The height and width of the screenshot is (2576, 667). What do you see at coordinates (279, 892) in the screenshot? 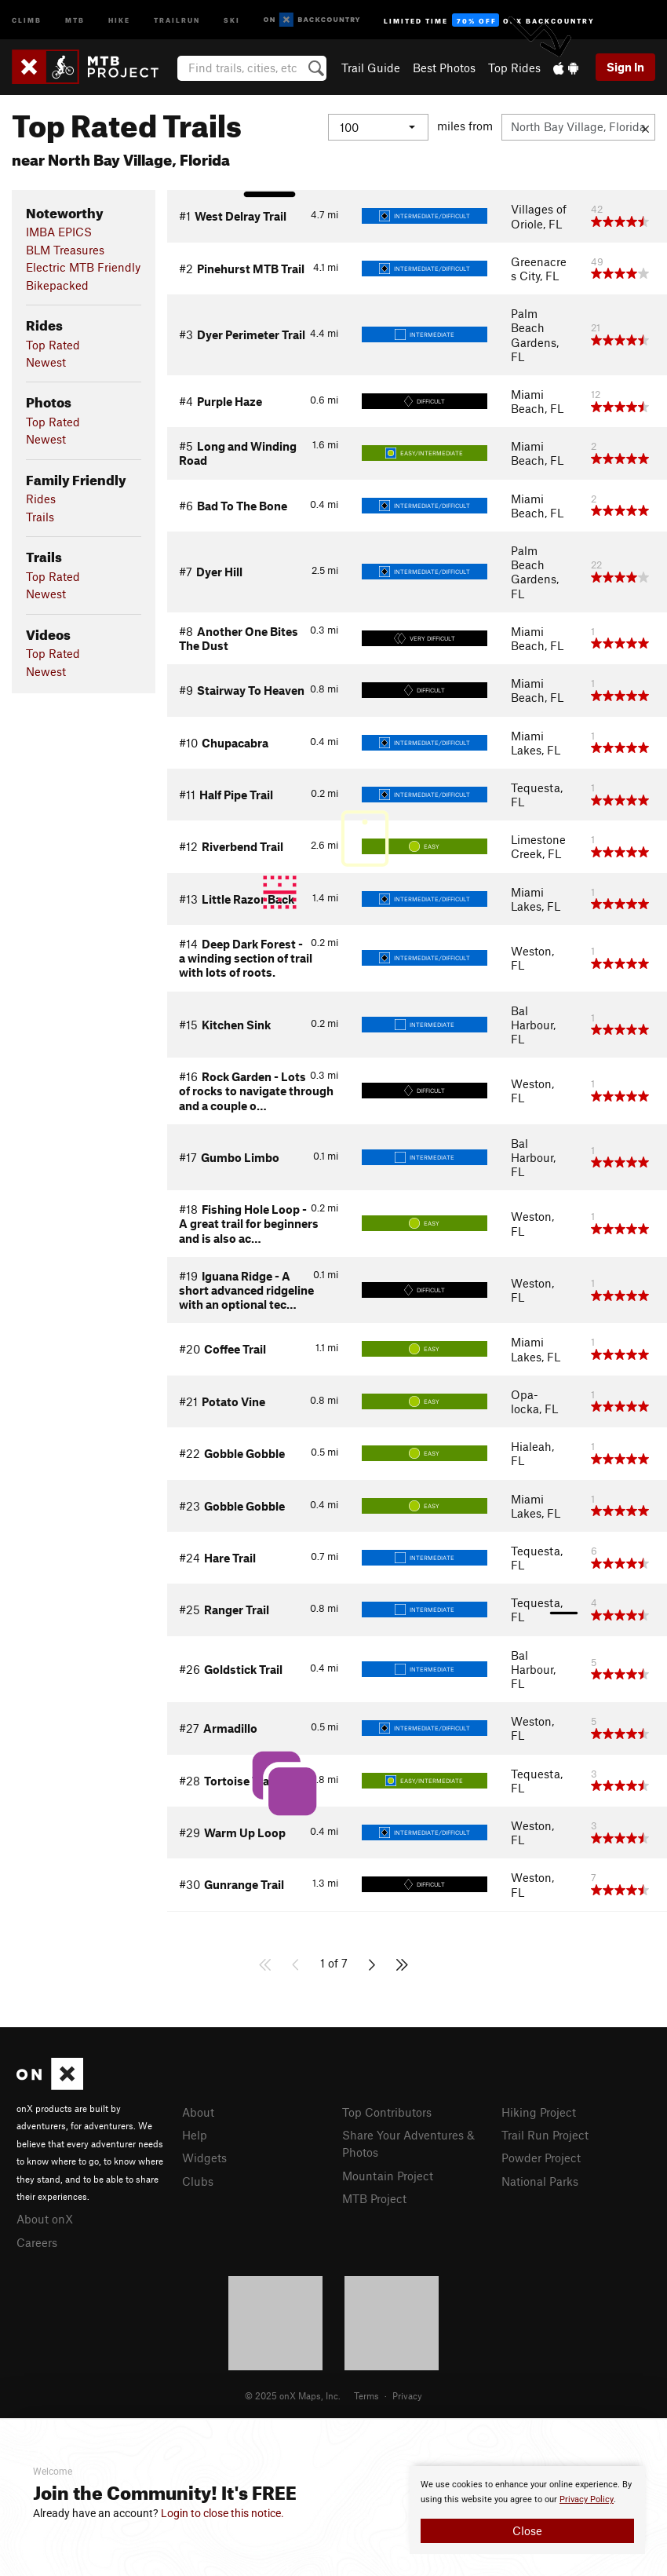
I see `add horizontal border to selected cells` at bounding box center [279, 892].